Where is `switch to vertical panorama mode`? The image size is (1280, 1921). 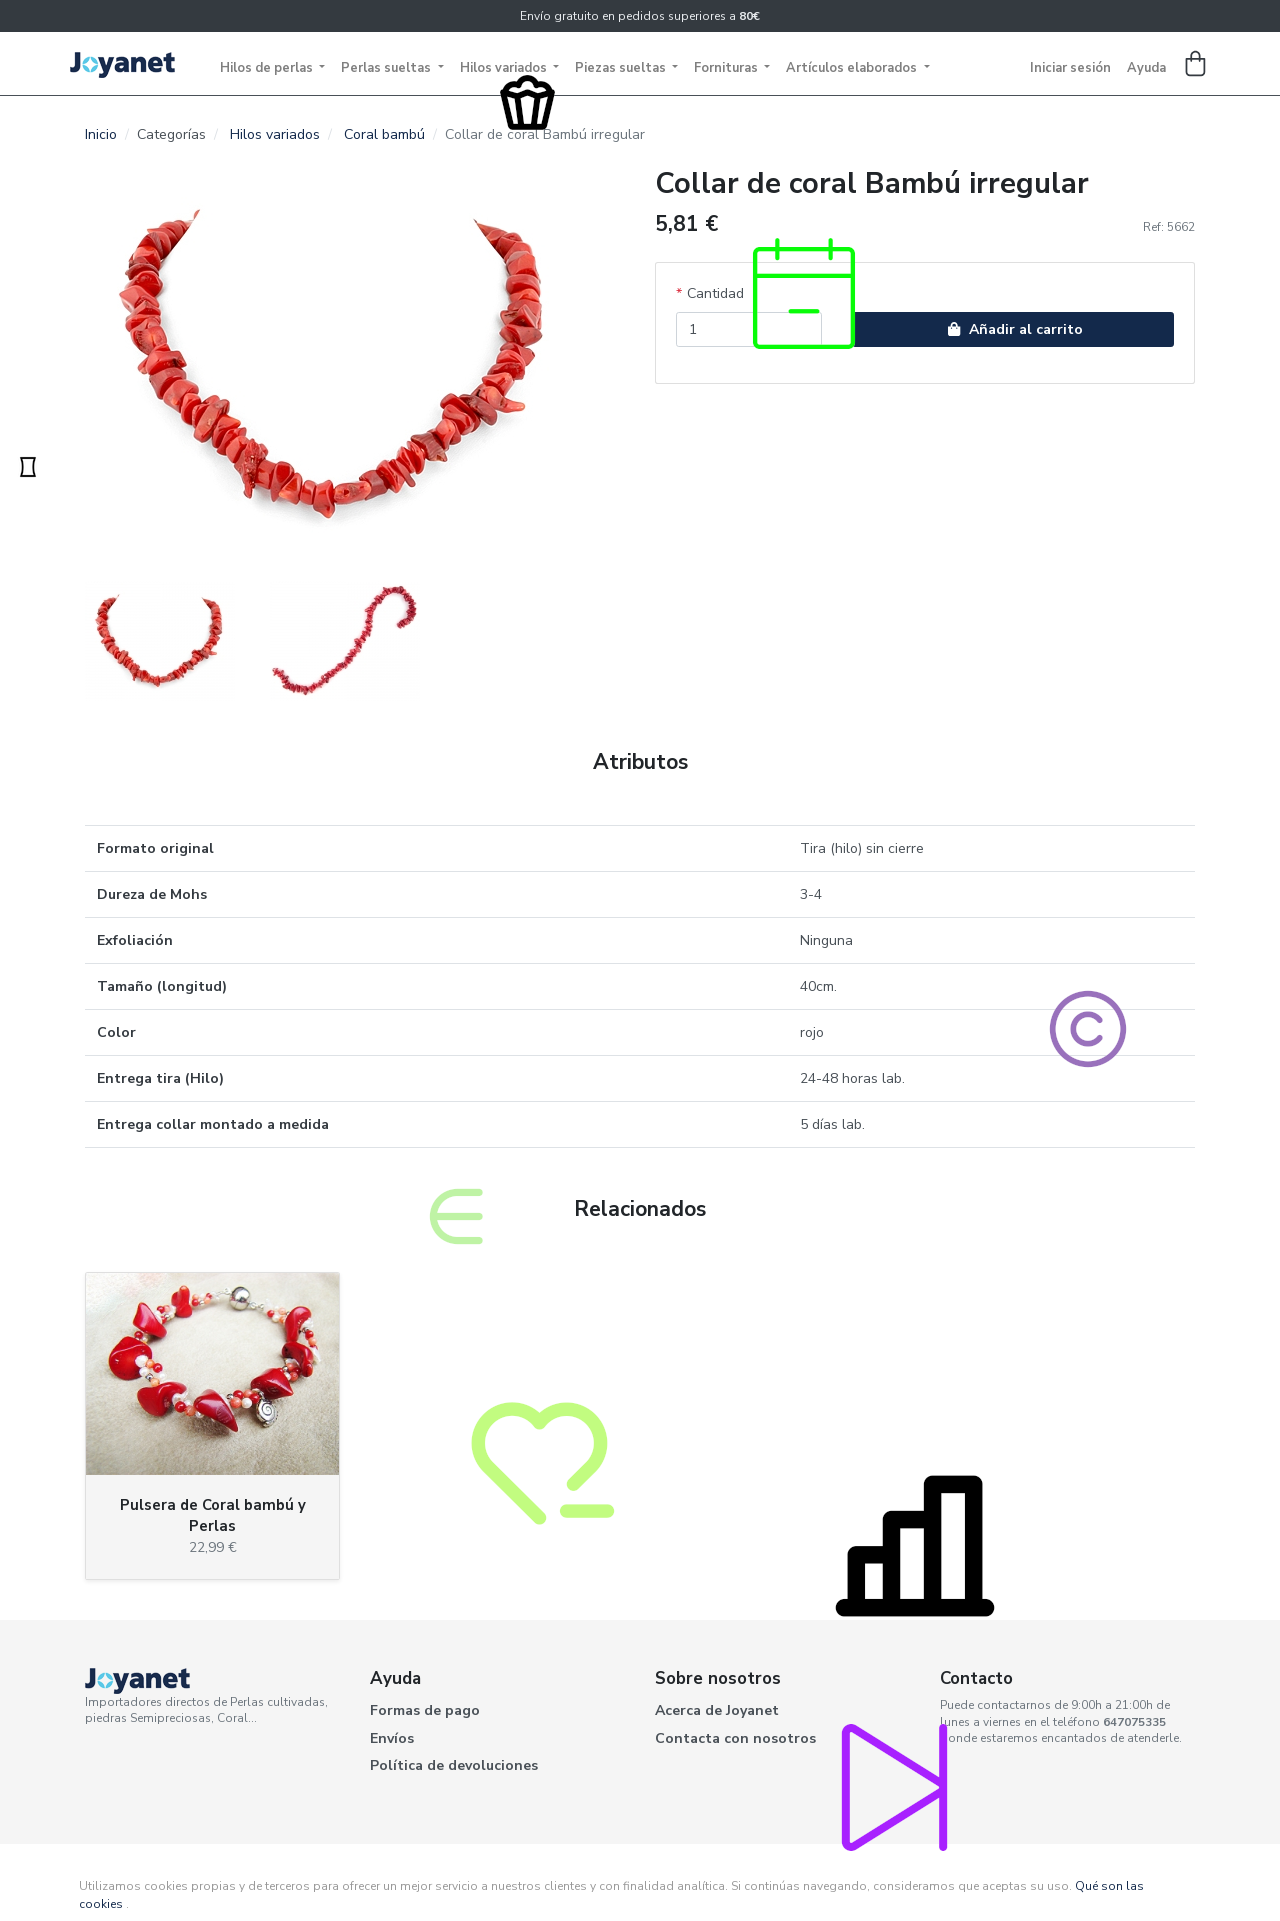 switch to vertical panorama mode is located at coordinates (28, 467).